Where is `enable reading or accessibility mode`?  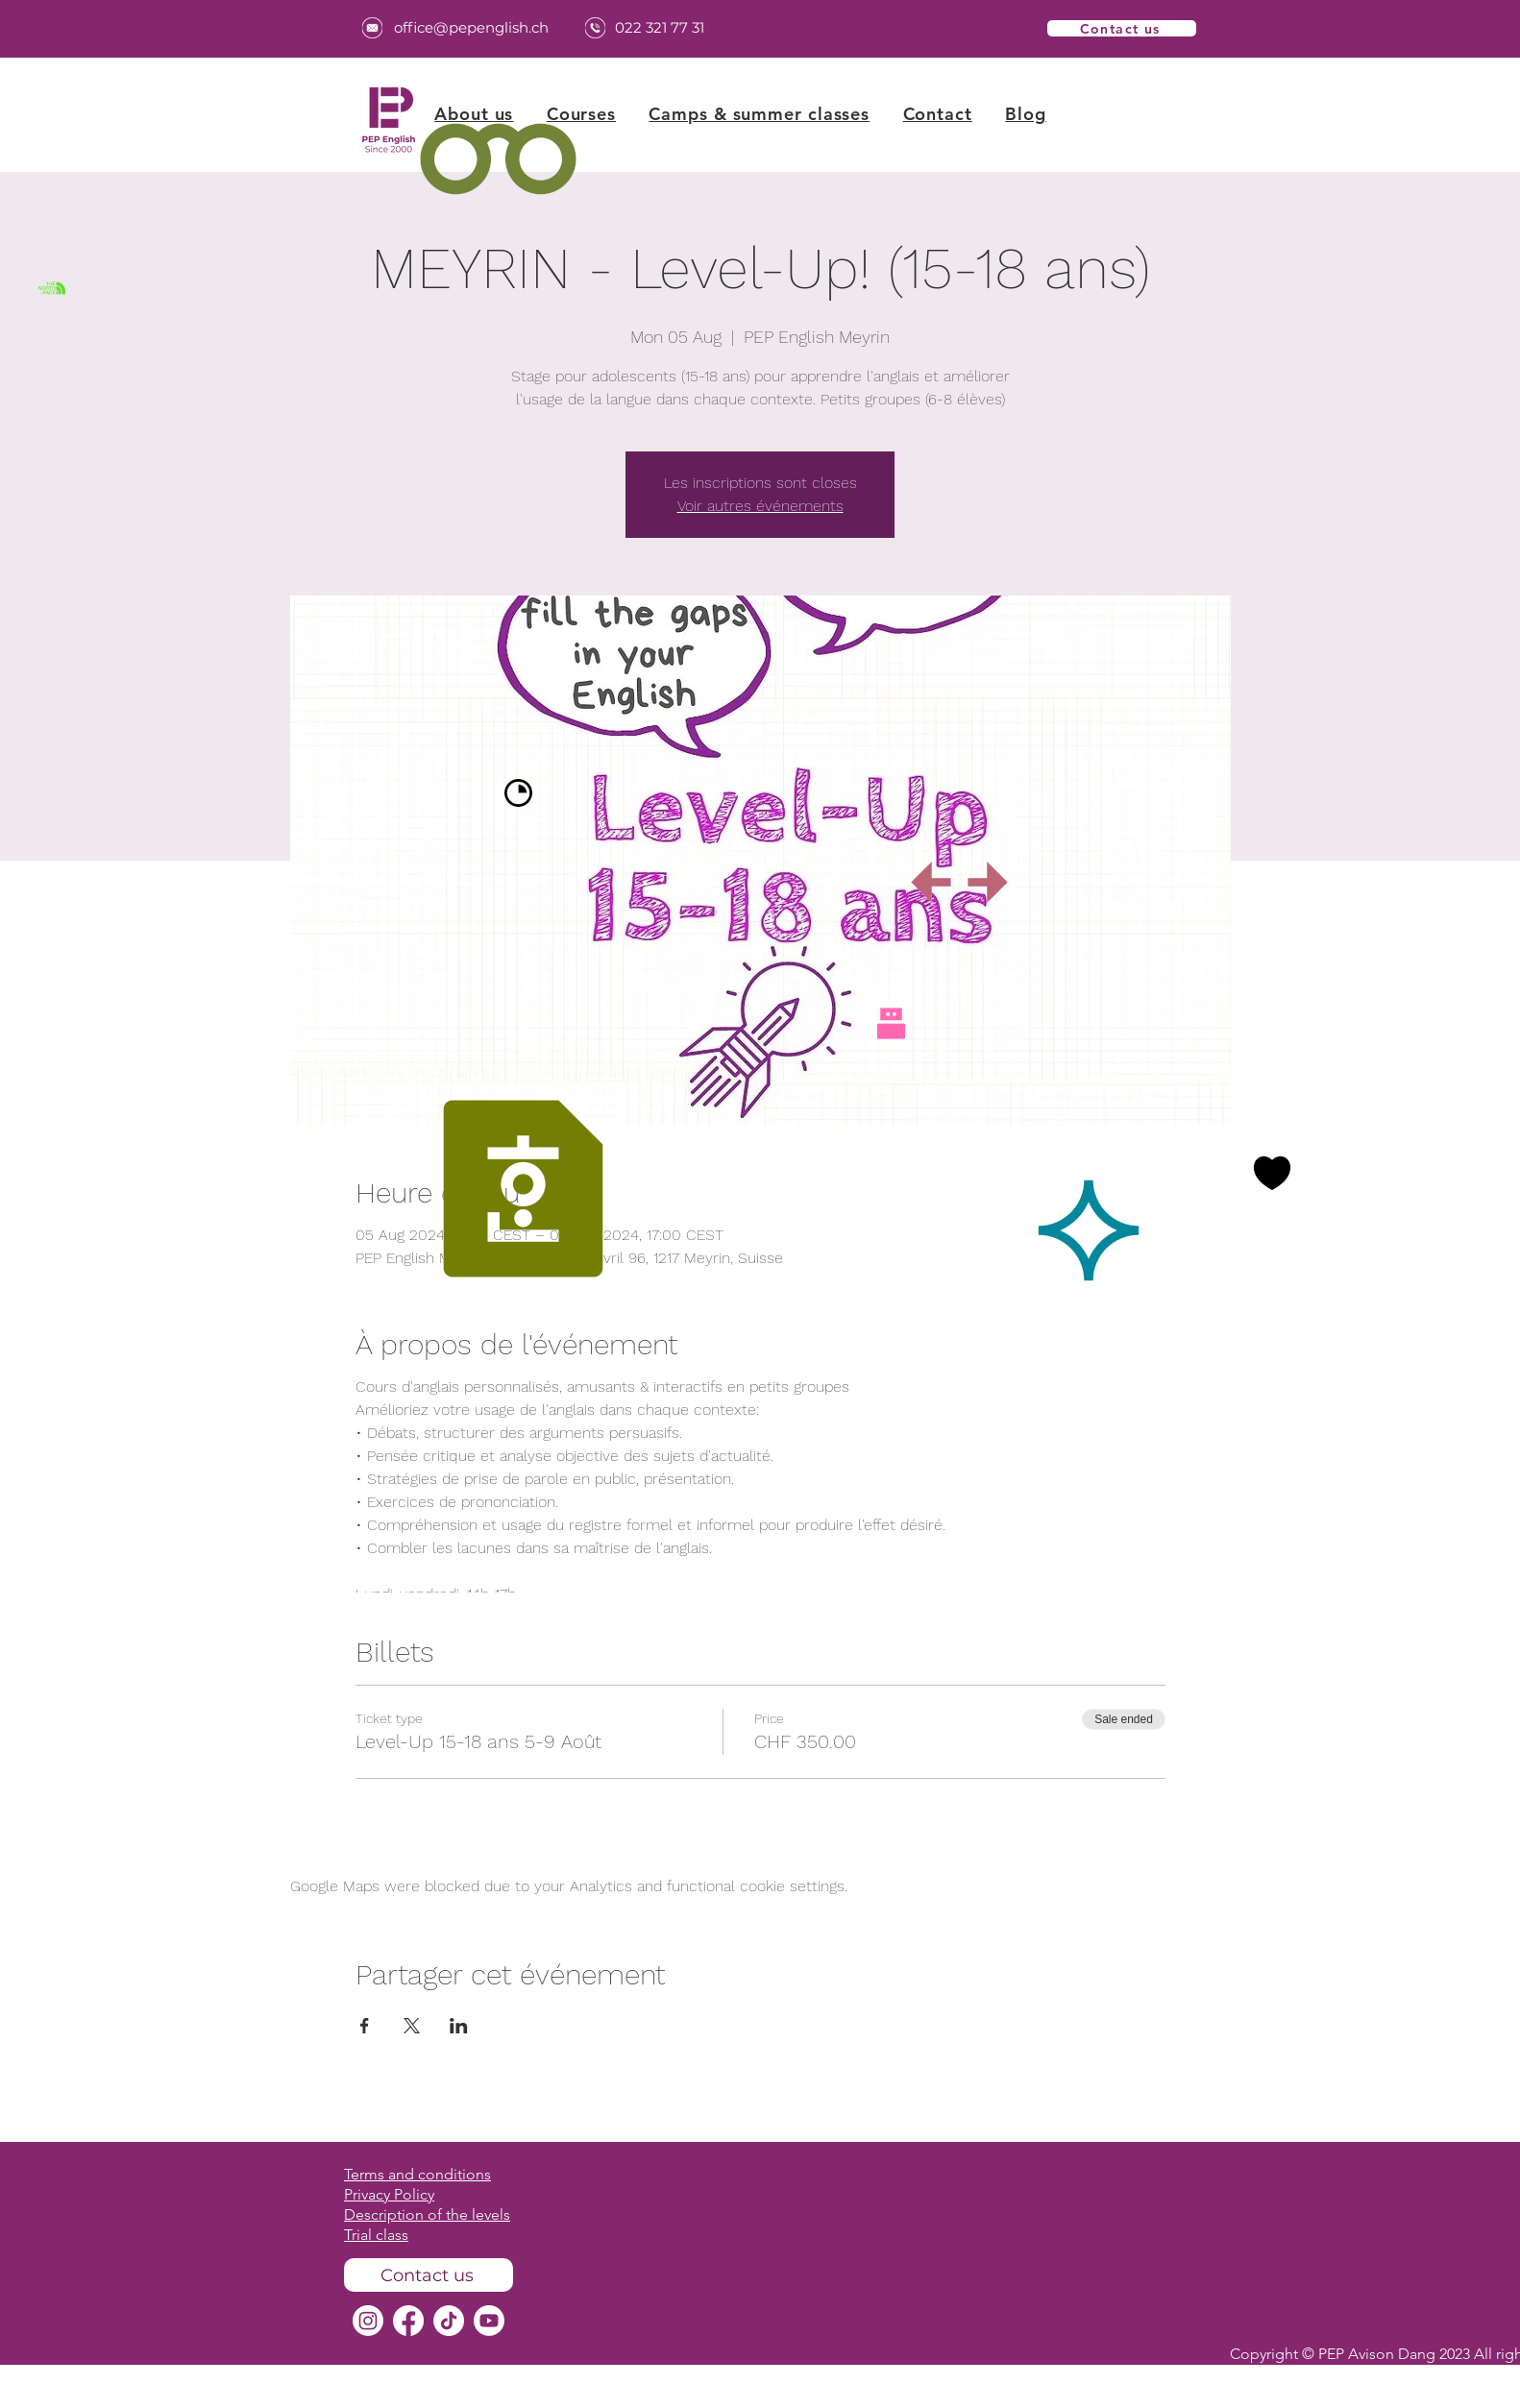 enable reading or accessibility mode is located at coordinates (498, 158).